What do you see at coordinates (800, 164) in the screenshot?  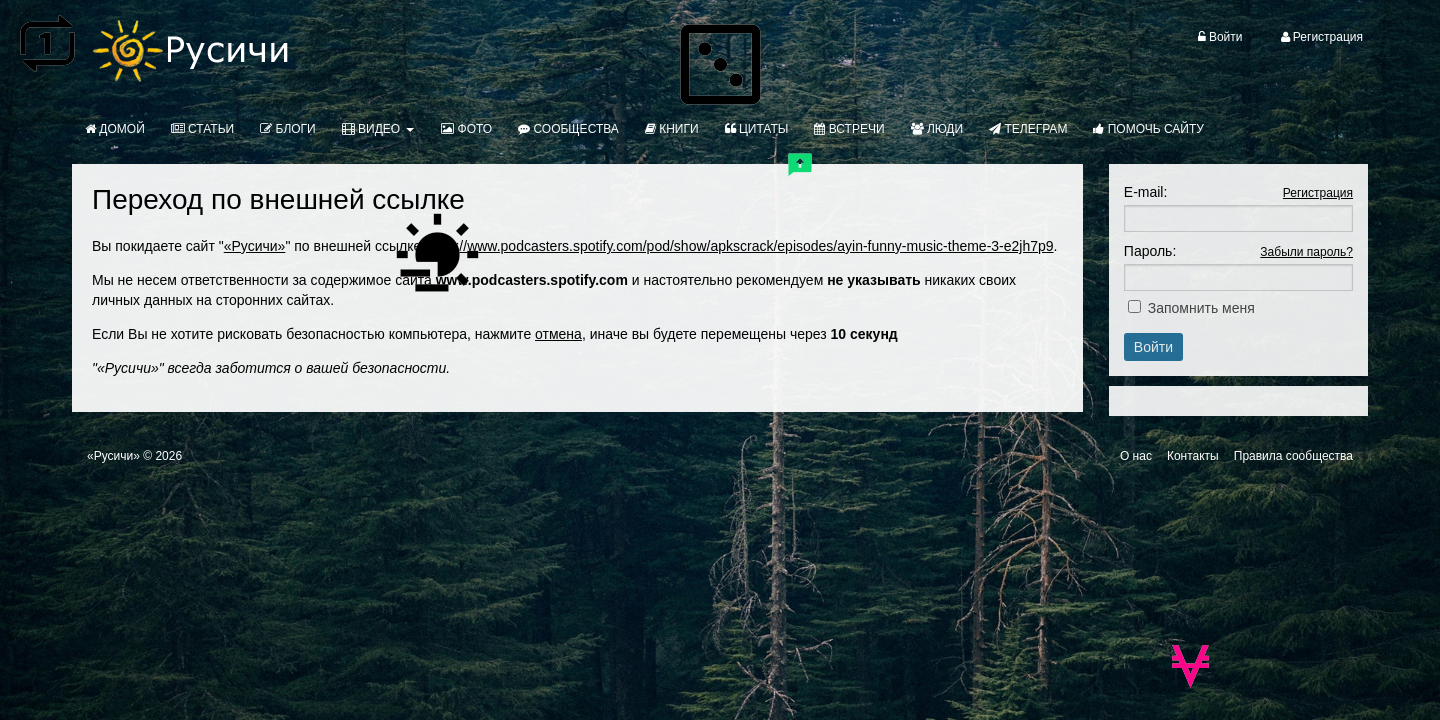 I see `upload a file to the conversation` at bounding box center [800, 164].